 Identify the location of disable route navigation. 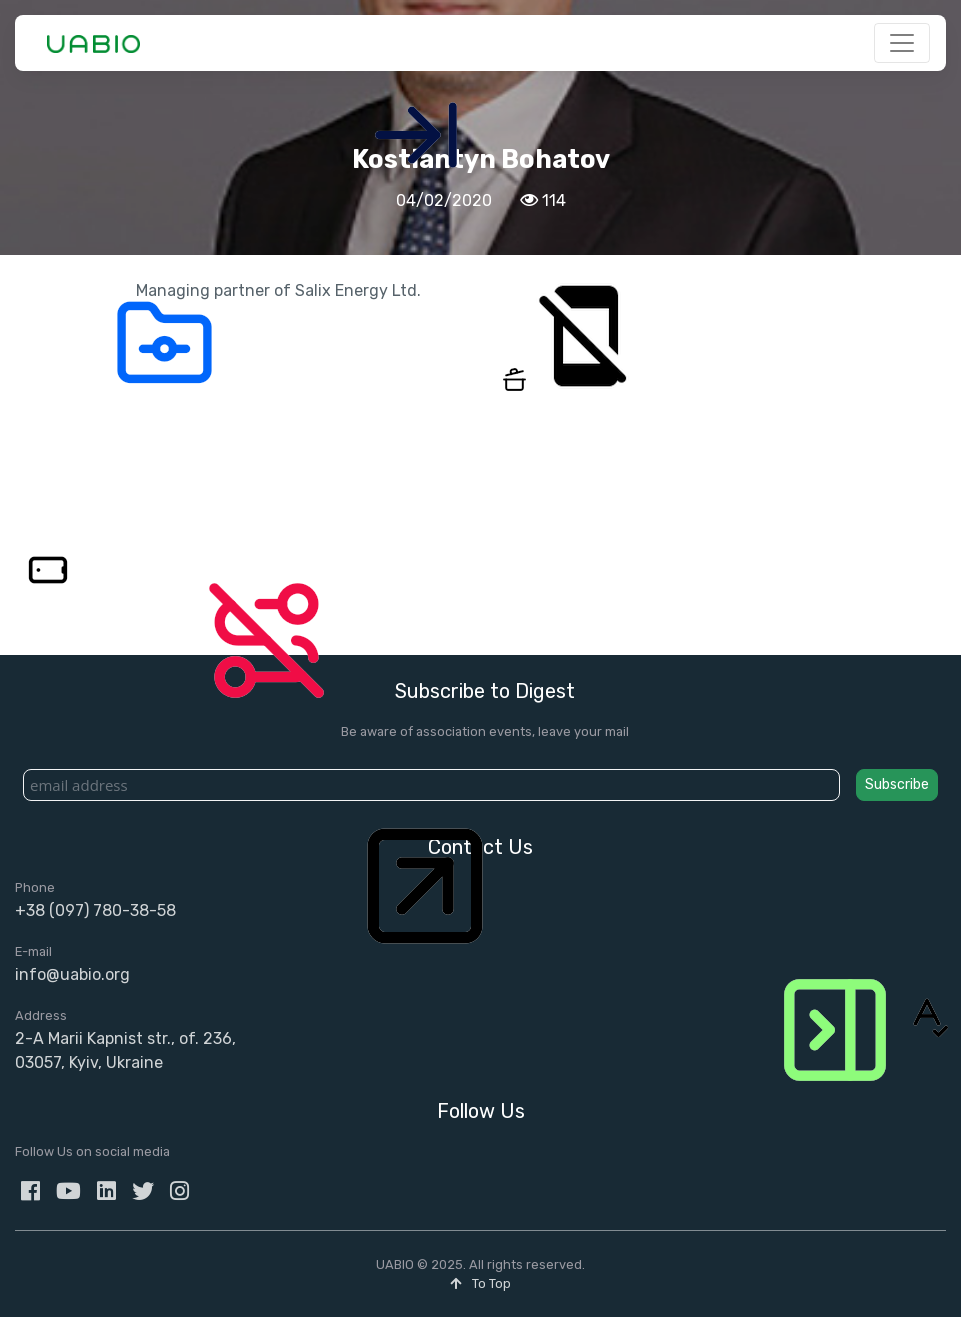
(266, 640).